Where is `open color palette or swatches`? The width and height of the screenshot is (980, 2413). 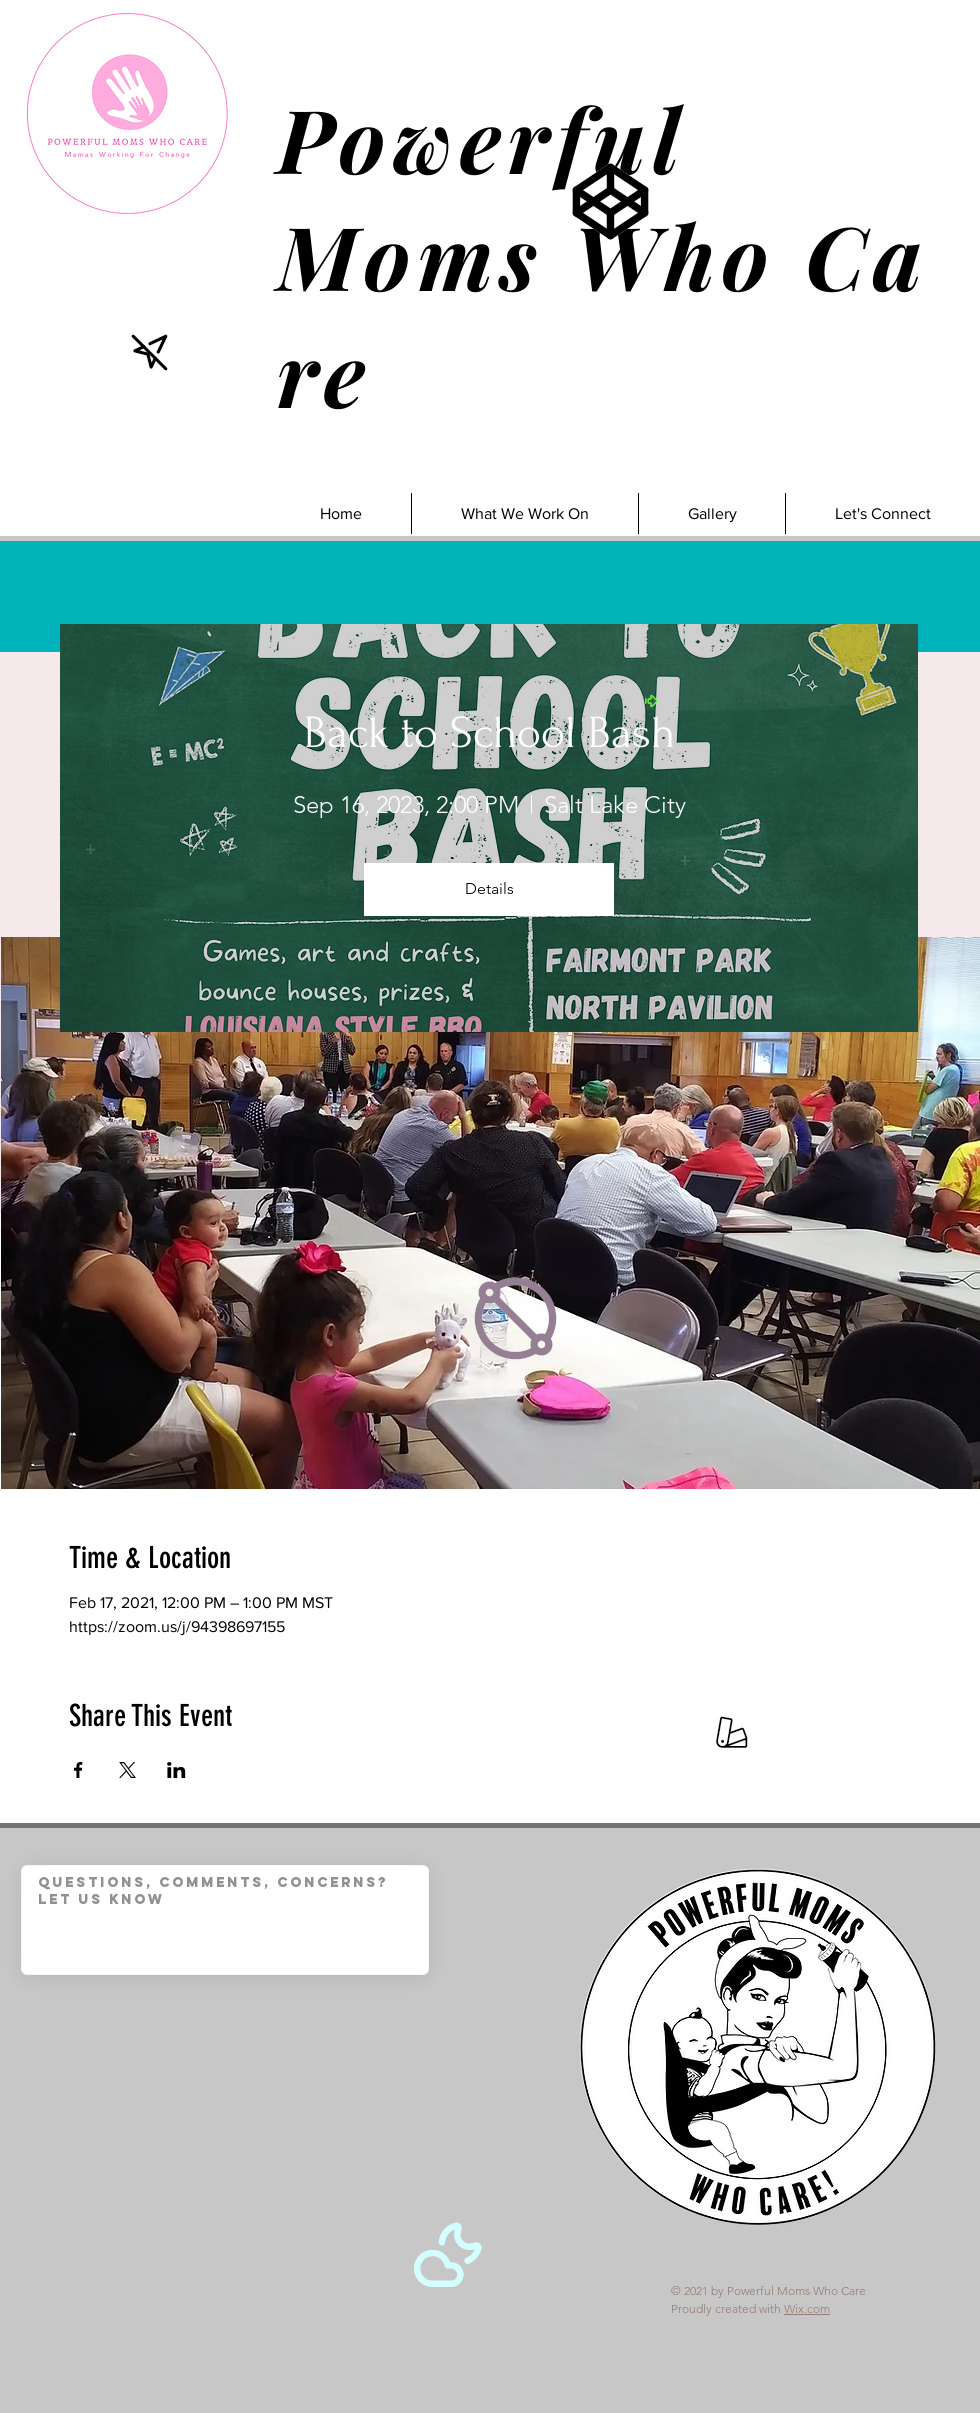 open color palette or swatches is located at coordinates (730, 1733).